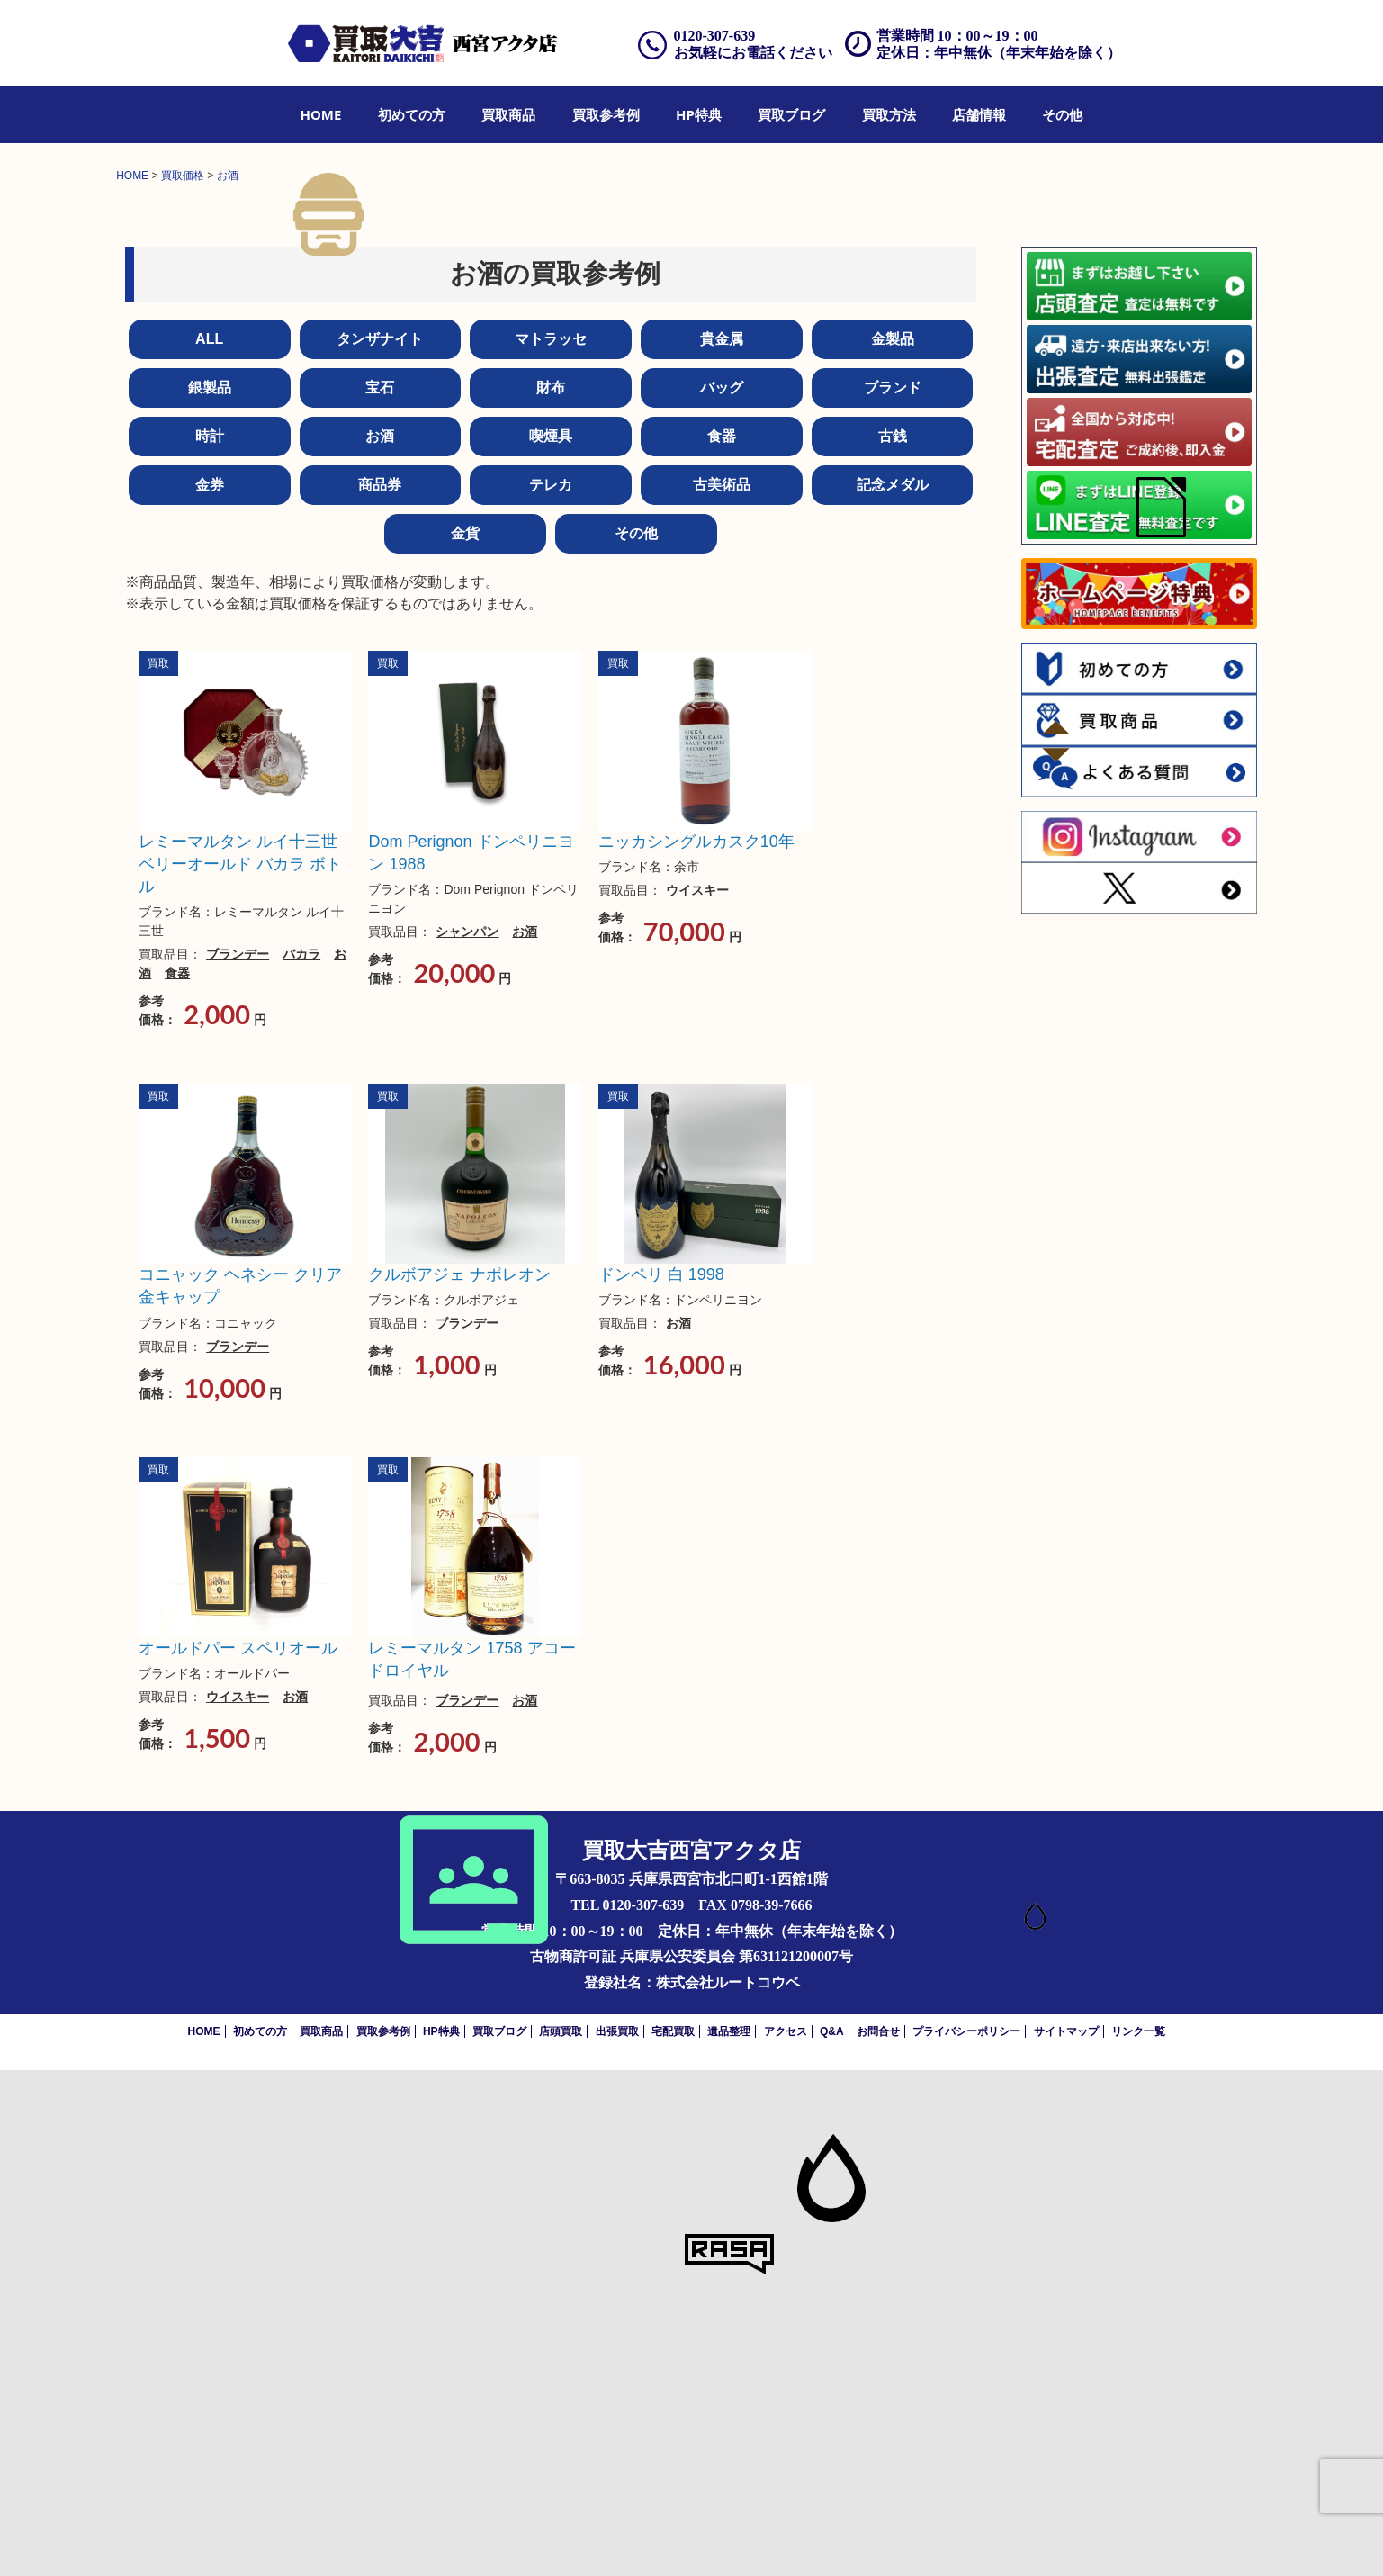  I want to click on rasa company logo, so click(729, 2254).